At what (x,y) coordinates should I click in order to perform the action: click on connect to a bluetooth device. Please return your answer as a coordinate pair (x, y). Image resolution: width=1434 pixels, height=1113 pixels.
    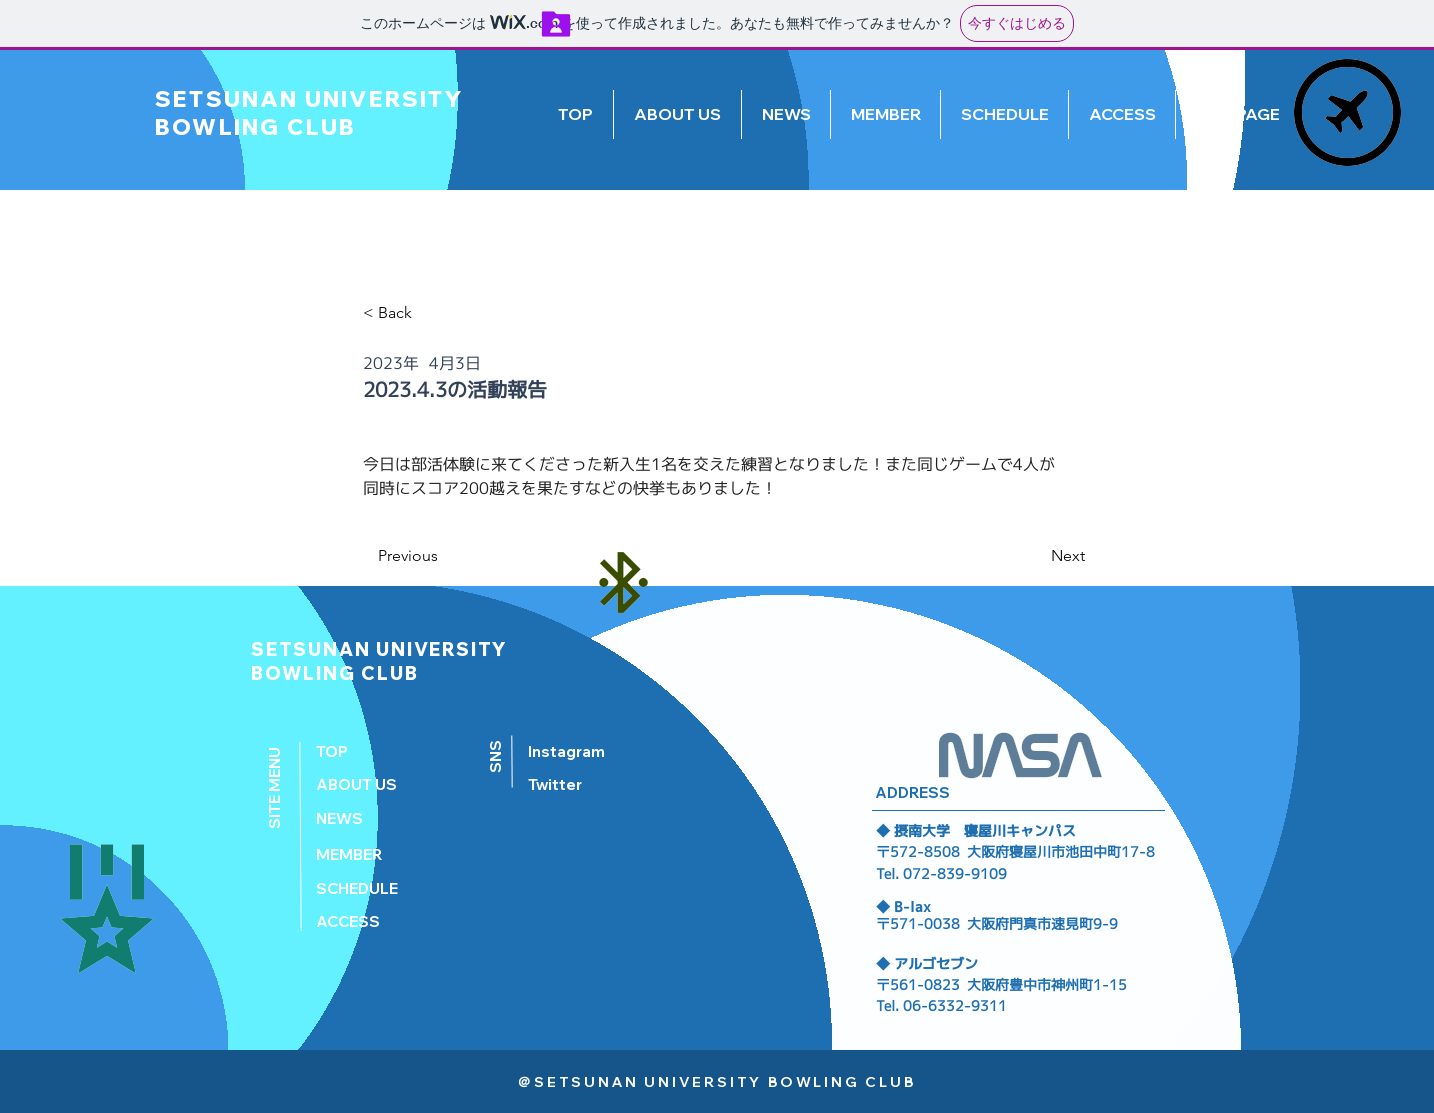
    Looking at the image, I should click on (620, 582).